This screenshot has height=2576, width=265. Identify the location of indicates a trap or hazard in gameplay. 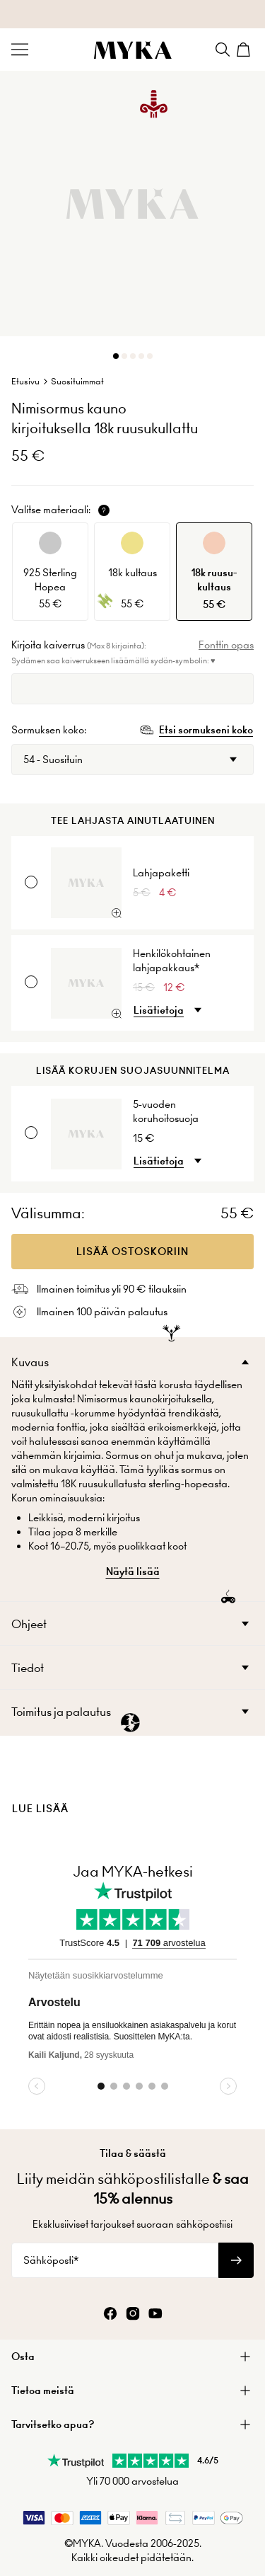
(171, 1332).